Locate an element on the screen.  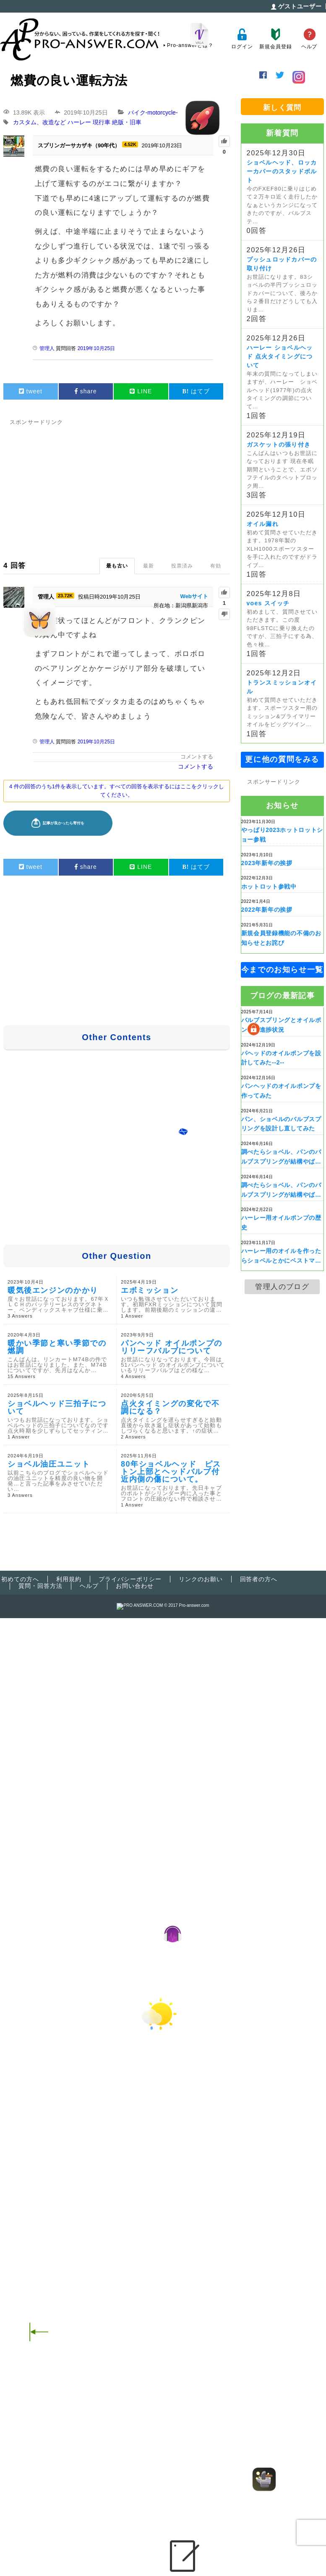
vala source code file is located at coordinates (199, 34).